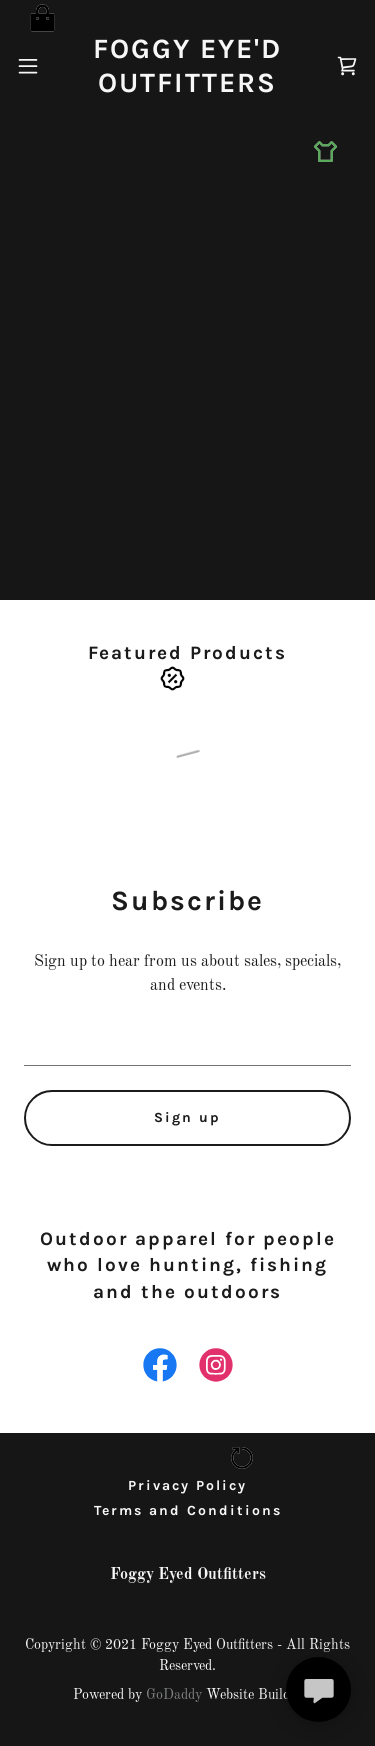 This screenshot has width=375, height=1746. What do you see at coordinates (242, 1458) in the screenshot?
I see `reset or restore to default settings` at bounding box center [242, 1458].